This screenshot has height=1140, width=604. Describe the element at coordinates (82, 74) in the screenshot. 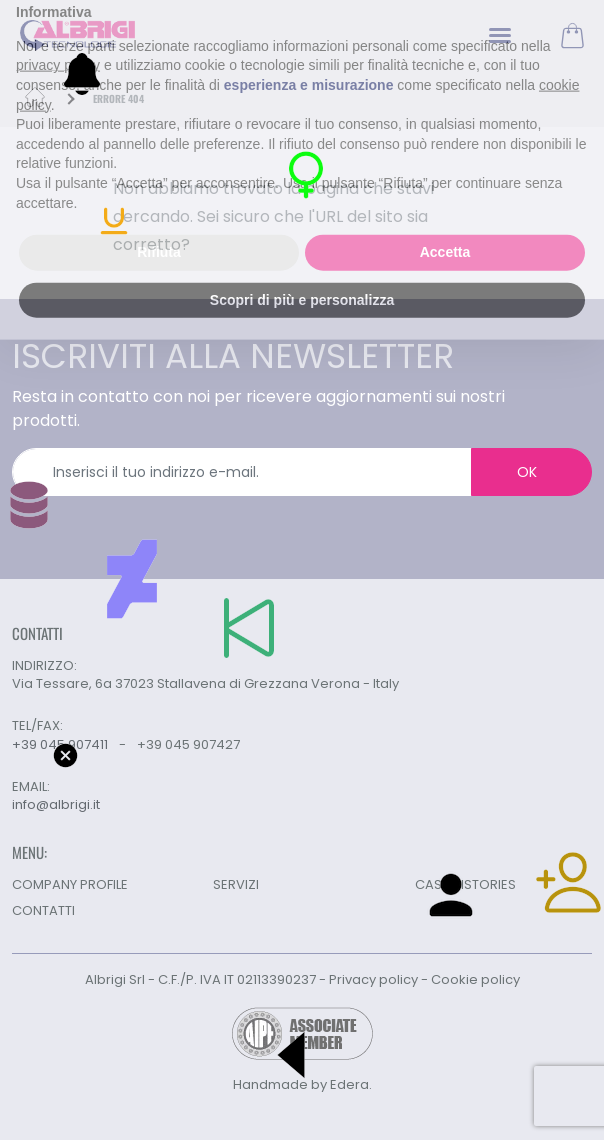

I see `view your notifications` at that location.